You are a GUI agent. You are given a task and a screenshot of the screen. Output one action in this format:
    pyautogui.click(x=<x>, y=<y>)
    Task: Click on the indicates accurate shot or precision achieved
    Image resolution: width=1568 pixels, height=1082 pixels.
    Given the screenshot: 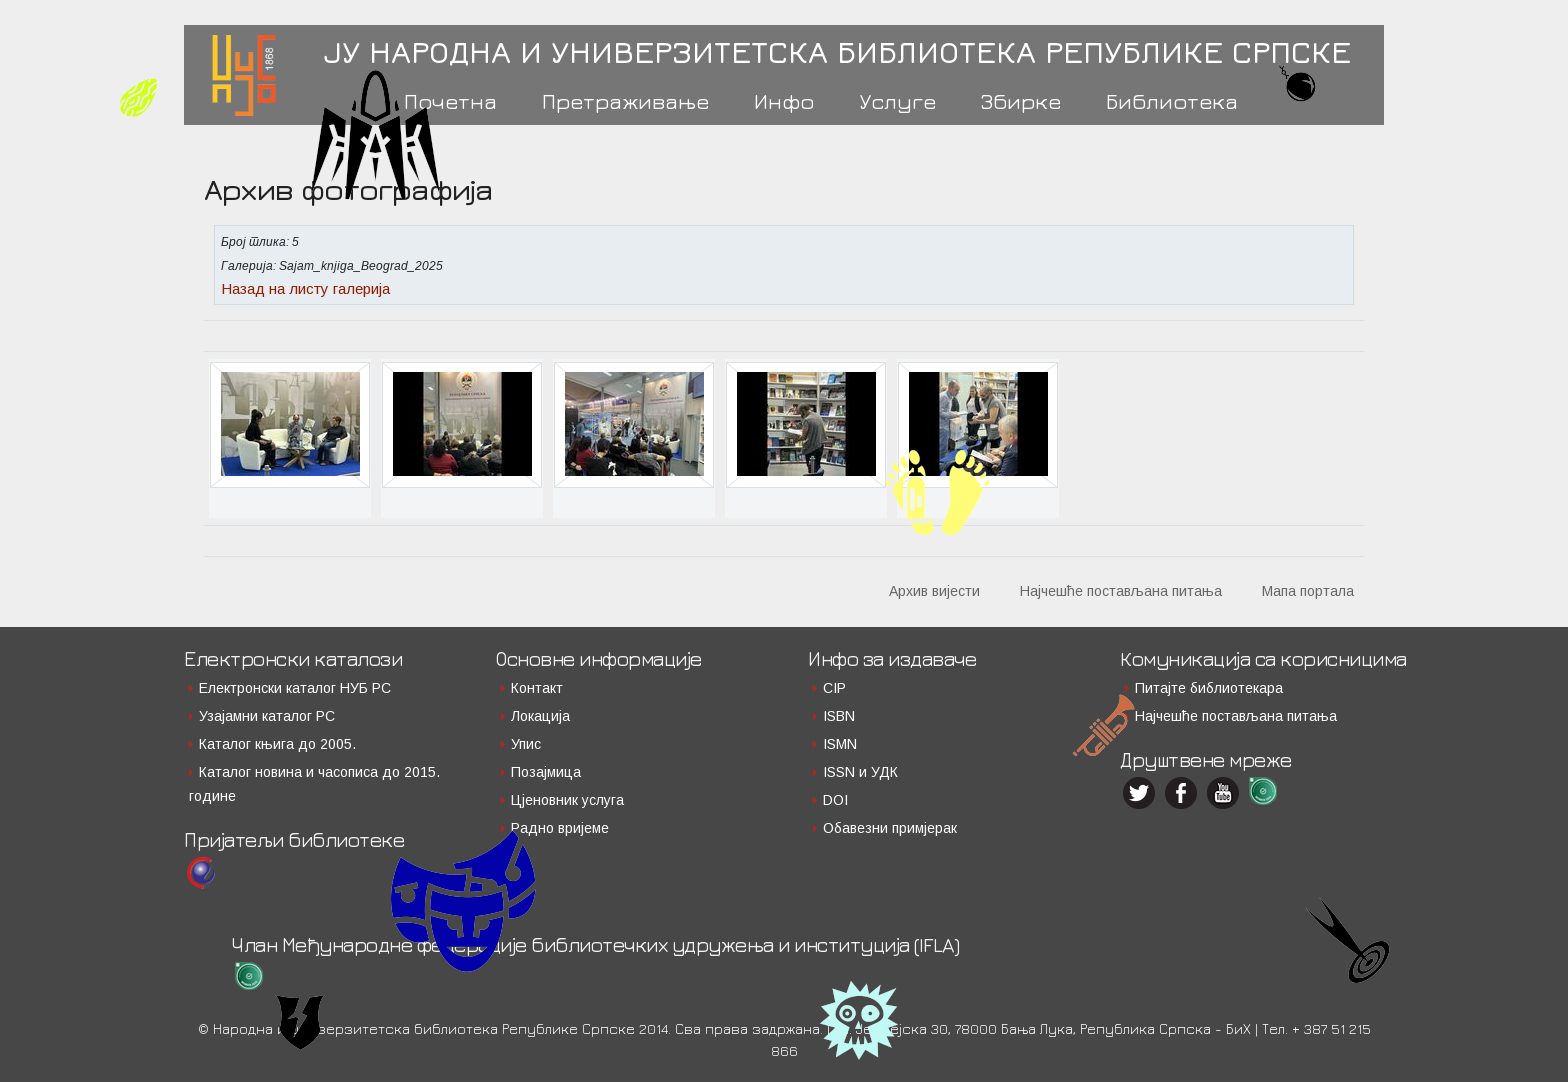 What is the action you would take?
    pyautogui.click(x=1346, y=940)
    